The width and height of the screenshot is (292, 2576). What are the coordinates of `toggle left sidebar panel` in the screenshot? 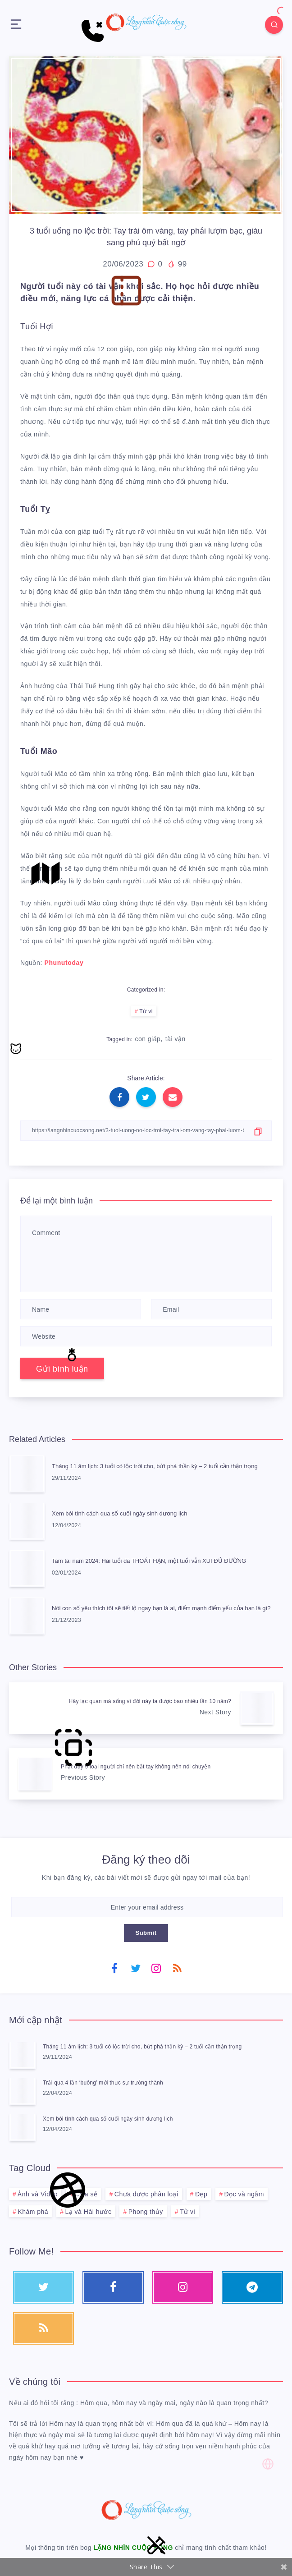 It's located at (126, 290).